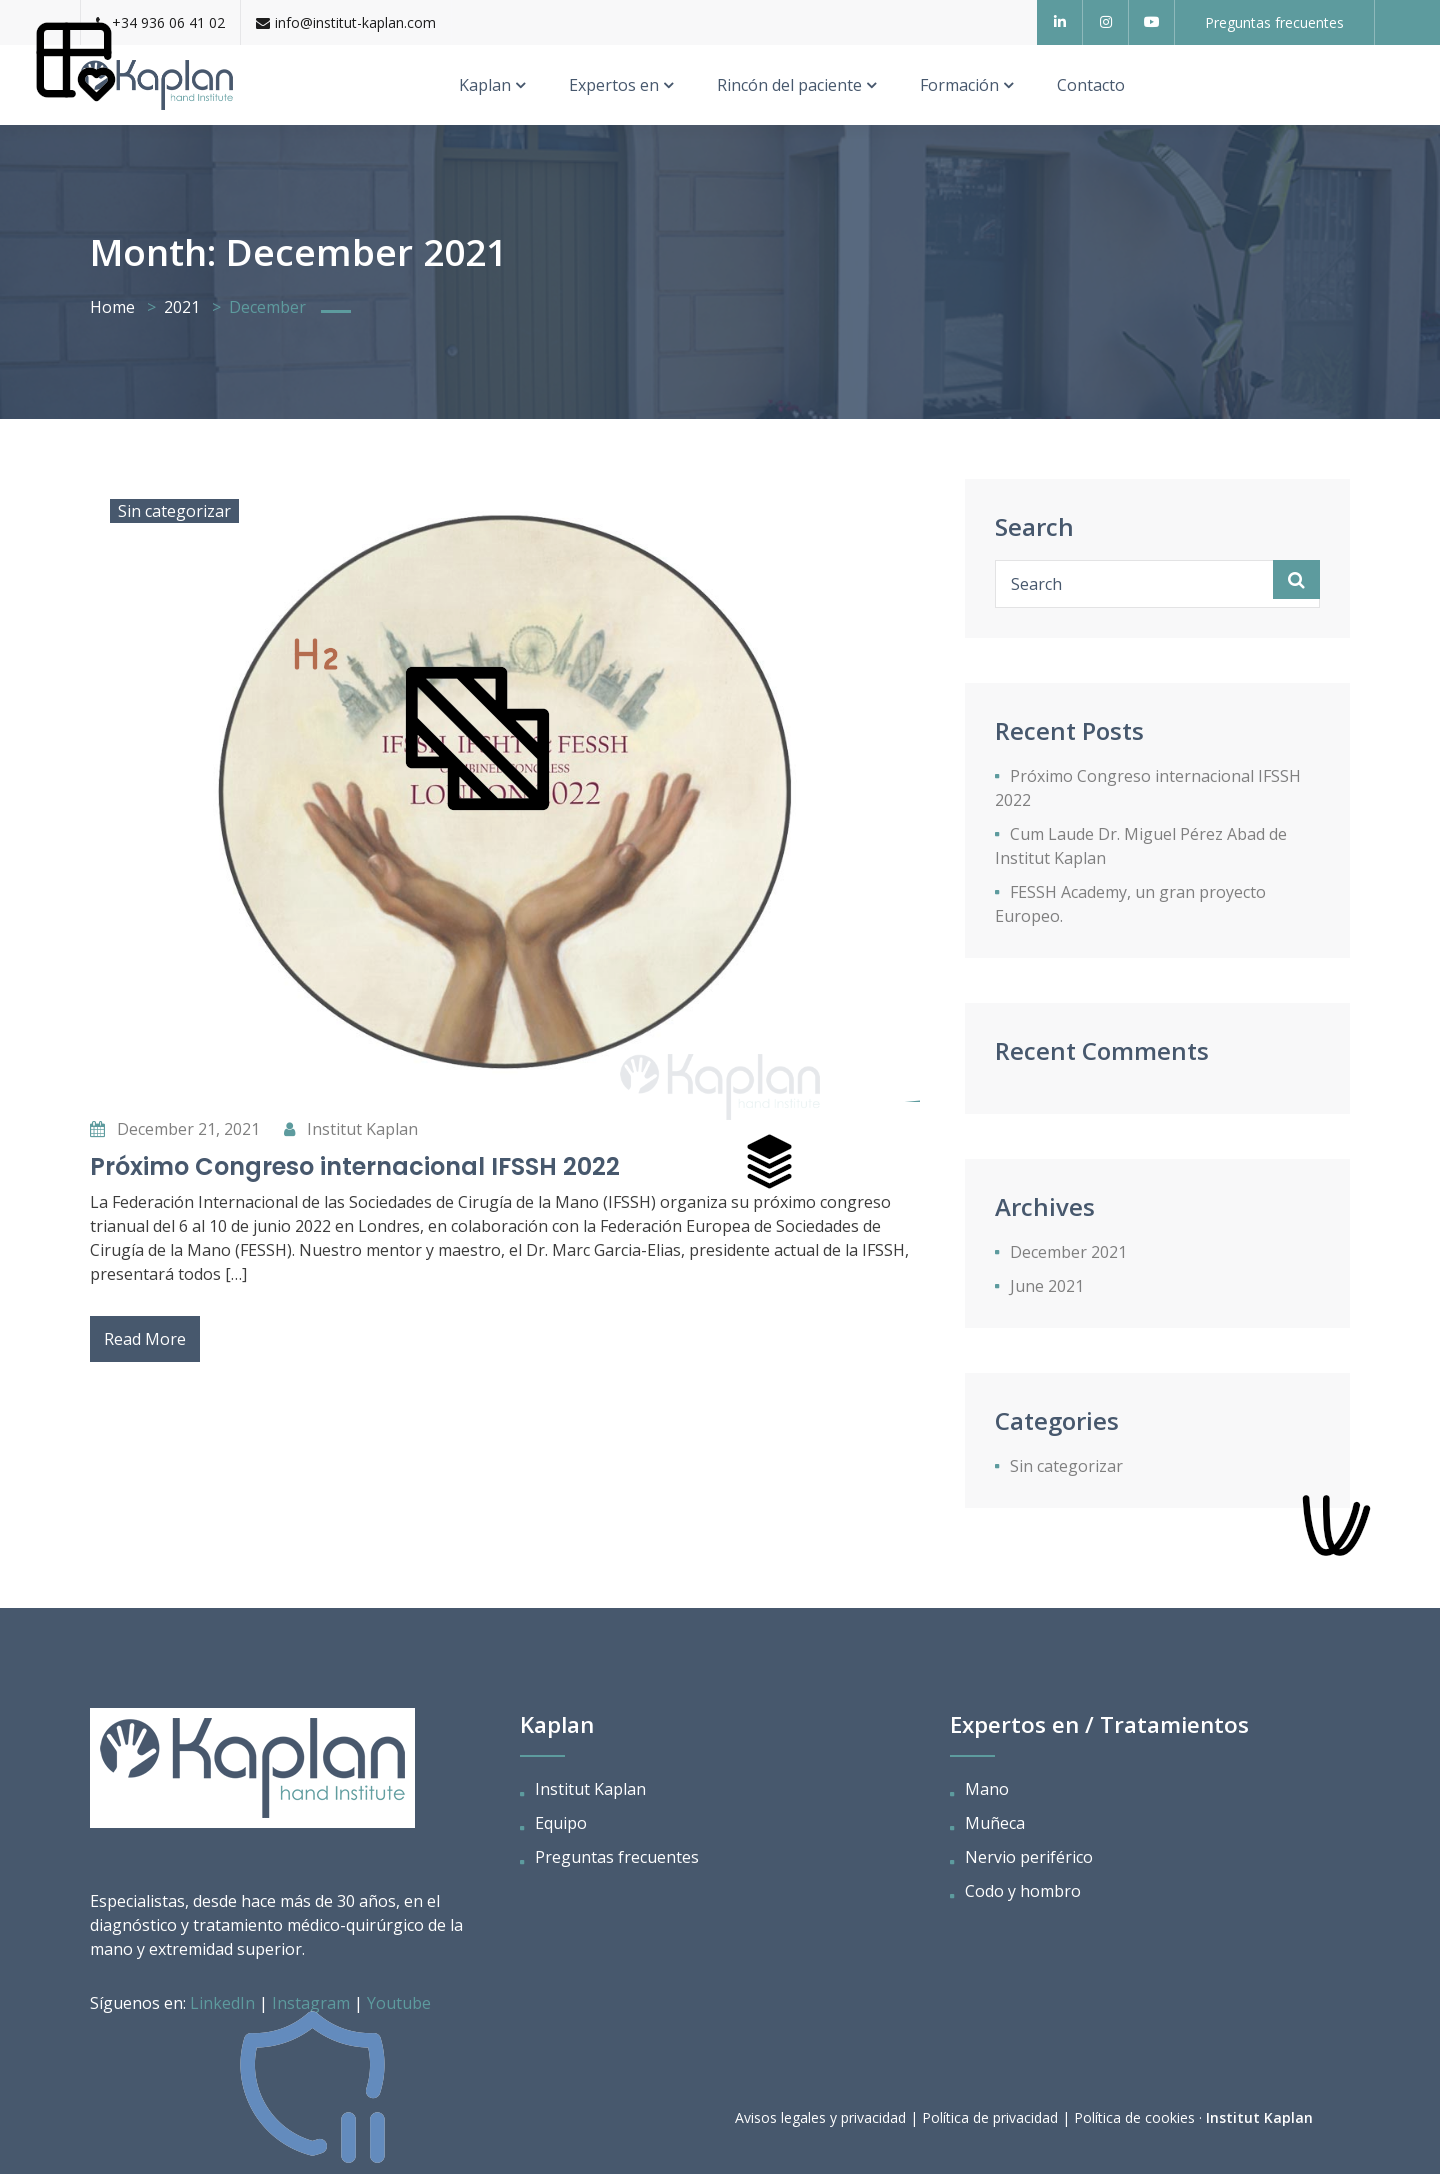  What do you see at coordinates (1336, 1525) in the screenshot?
I see `open windy weather app` at bounding box center [1336, 1525].